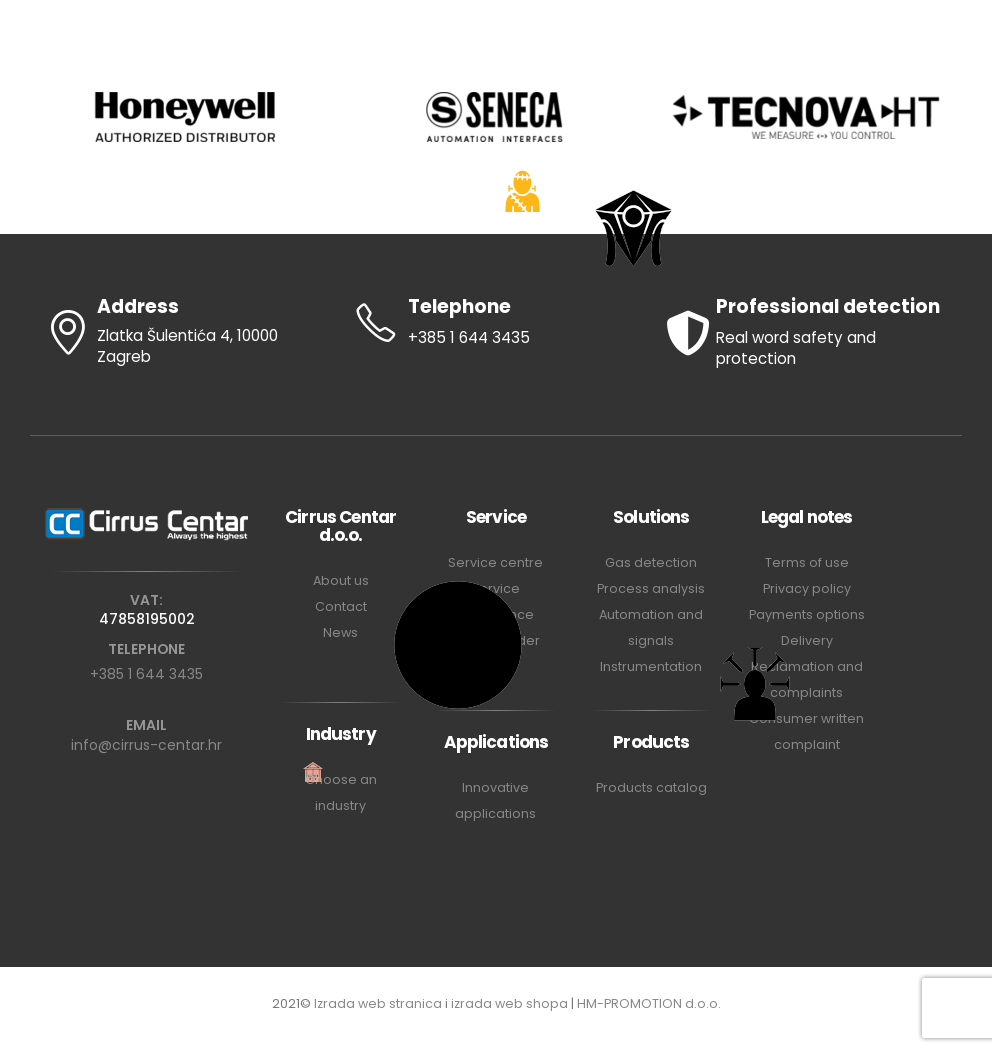  I want to click on represents a gem, crystal, or precious resource in-game, so click(633, 228).